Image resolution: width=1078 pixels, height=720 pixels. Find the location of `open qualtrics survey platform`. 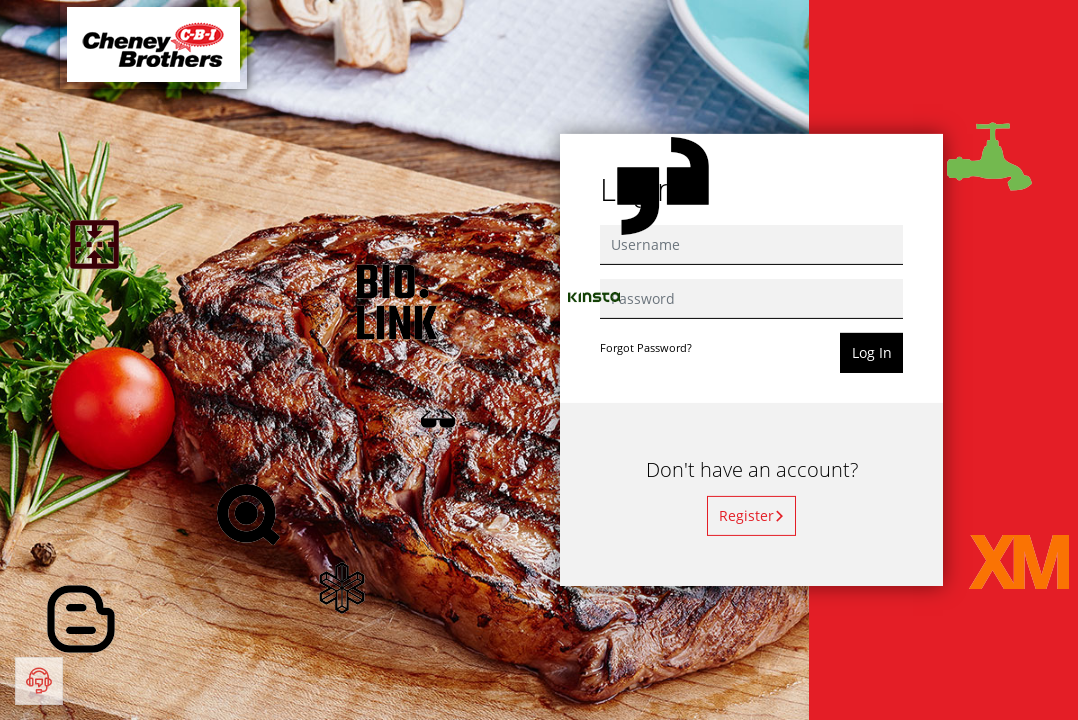

open qualtrics survey platform is located at coordinates (1019, 562).